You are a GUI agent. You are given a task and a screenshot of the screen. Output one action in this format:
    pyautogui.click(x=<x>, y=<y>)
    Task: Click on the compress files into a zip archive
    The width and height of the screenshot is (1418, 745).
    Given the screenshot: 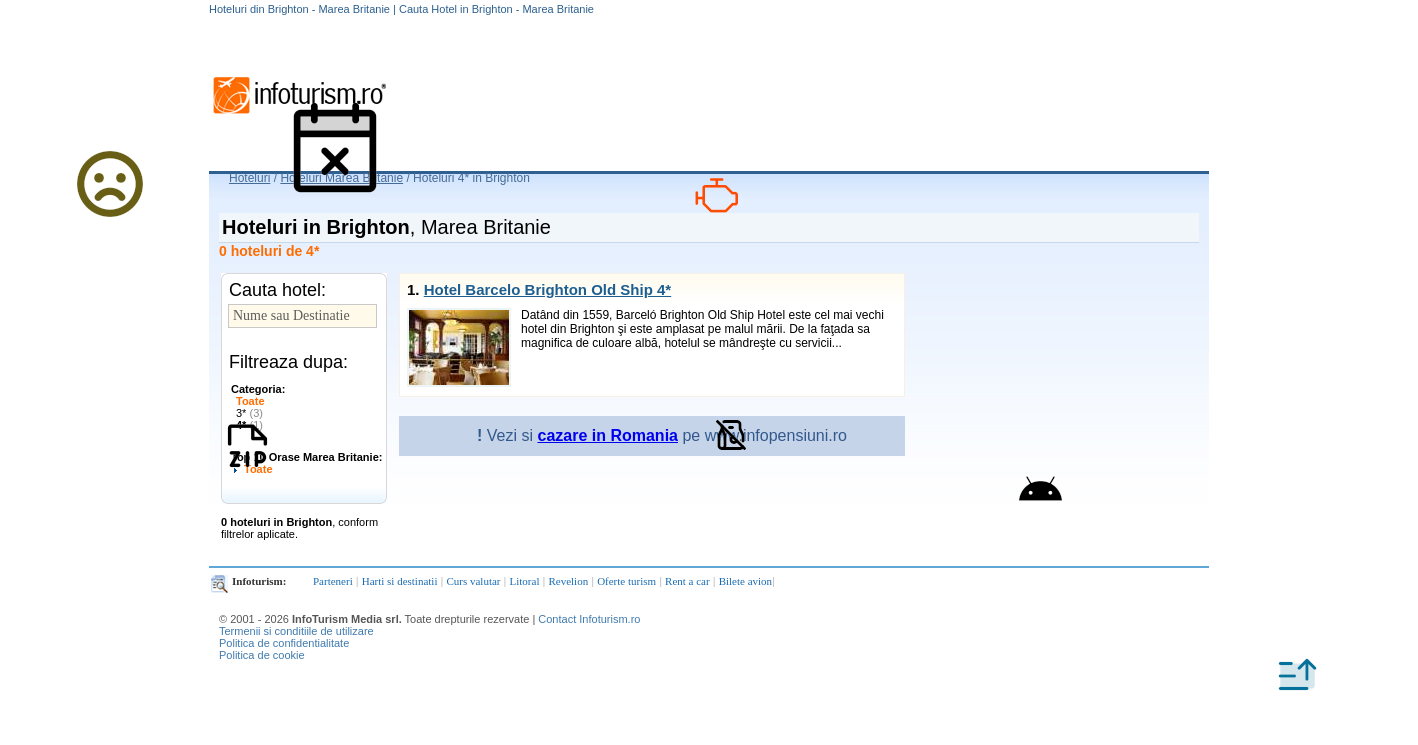 What is the action you would take?
    pyautogui.click(x=247, y=447)
    